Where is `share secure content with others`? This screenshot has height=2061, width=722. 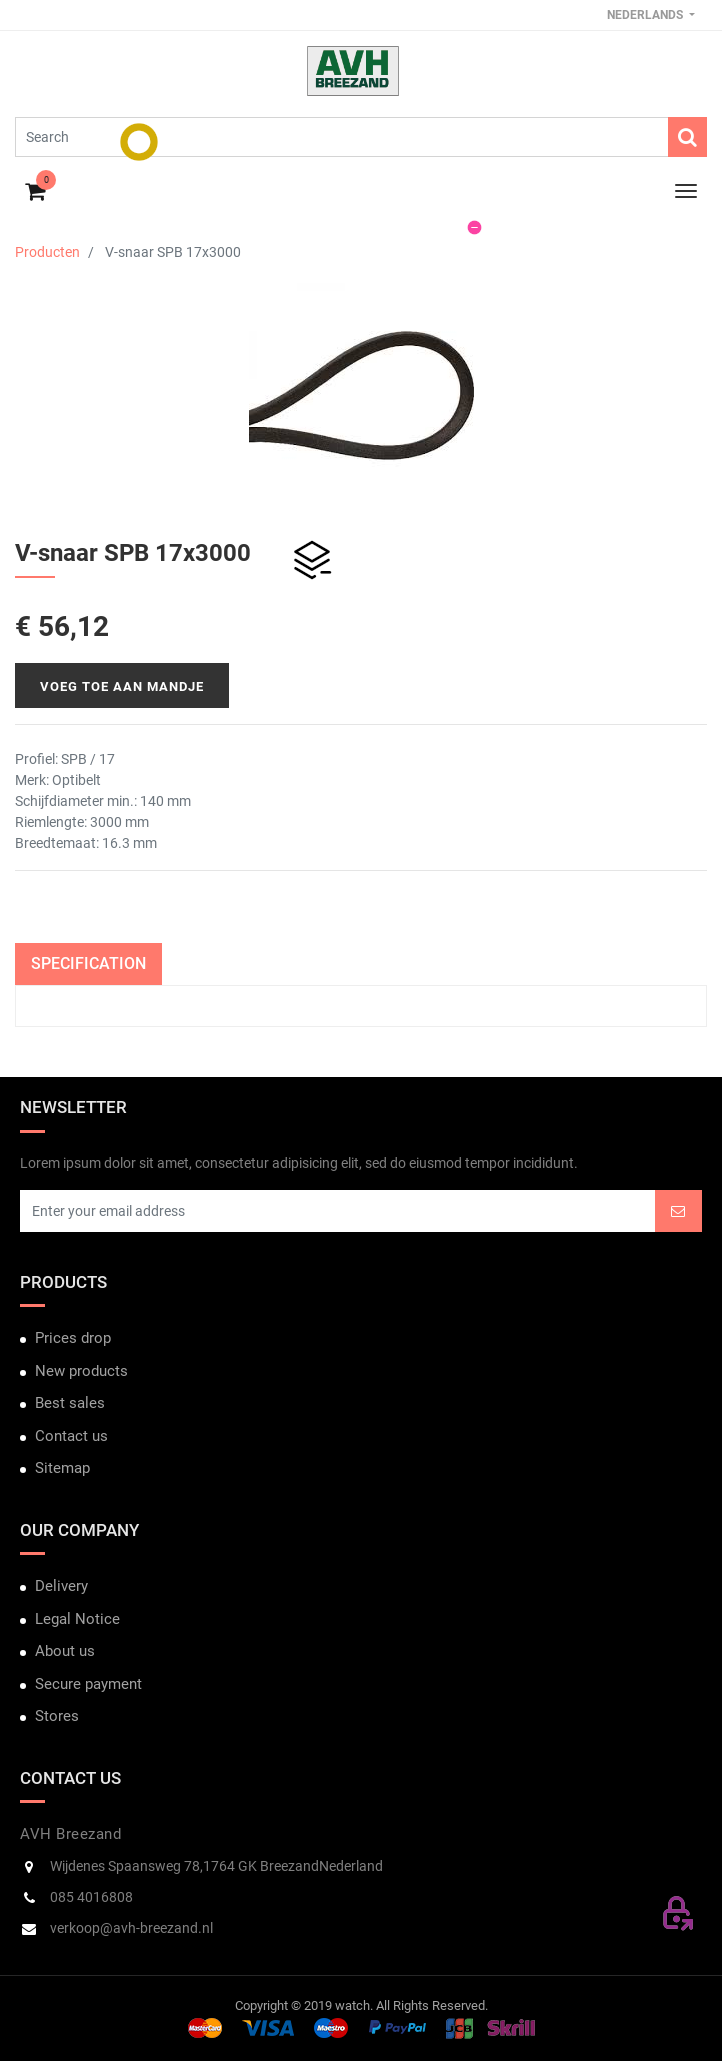 share secure content with others is located at coordinates (676, 1912).